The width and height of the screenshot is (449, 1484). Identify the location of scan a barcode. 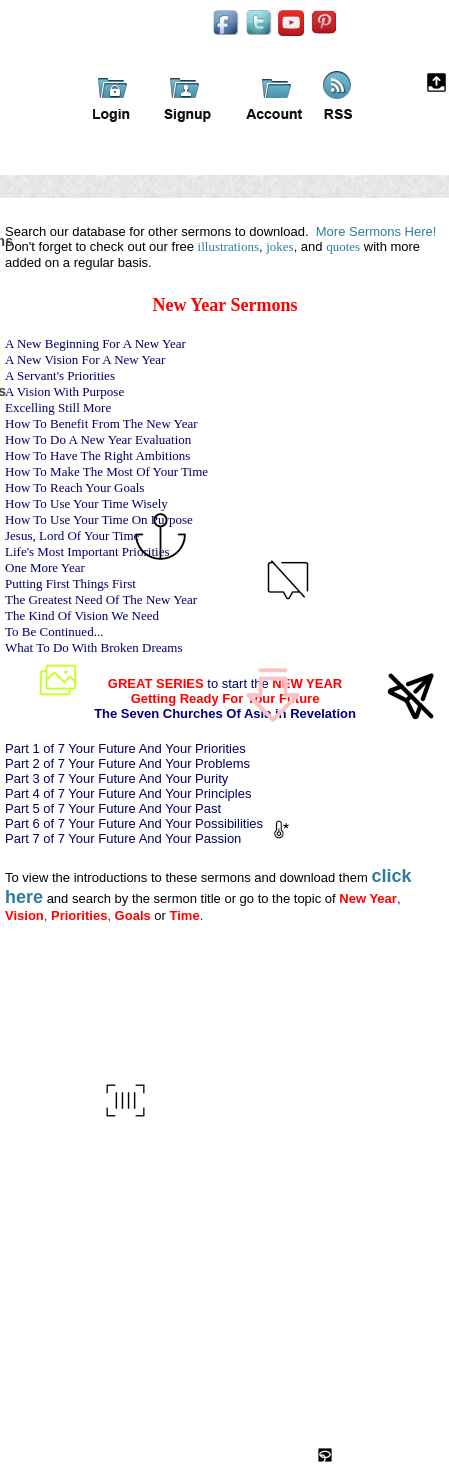
(125, 1100).